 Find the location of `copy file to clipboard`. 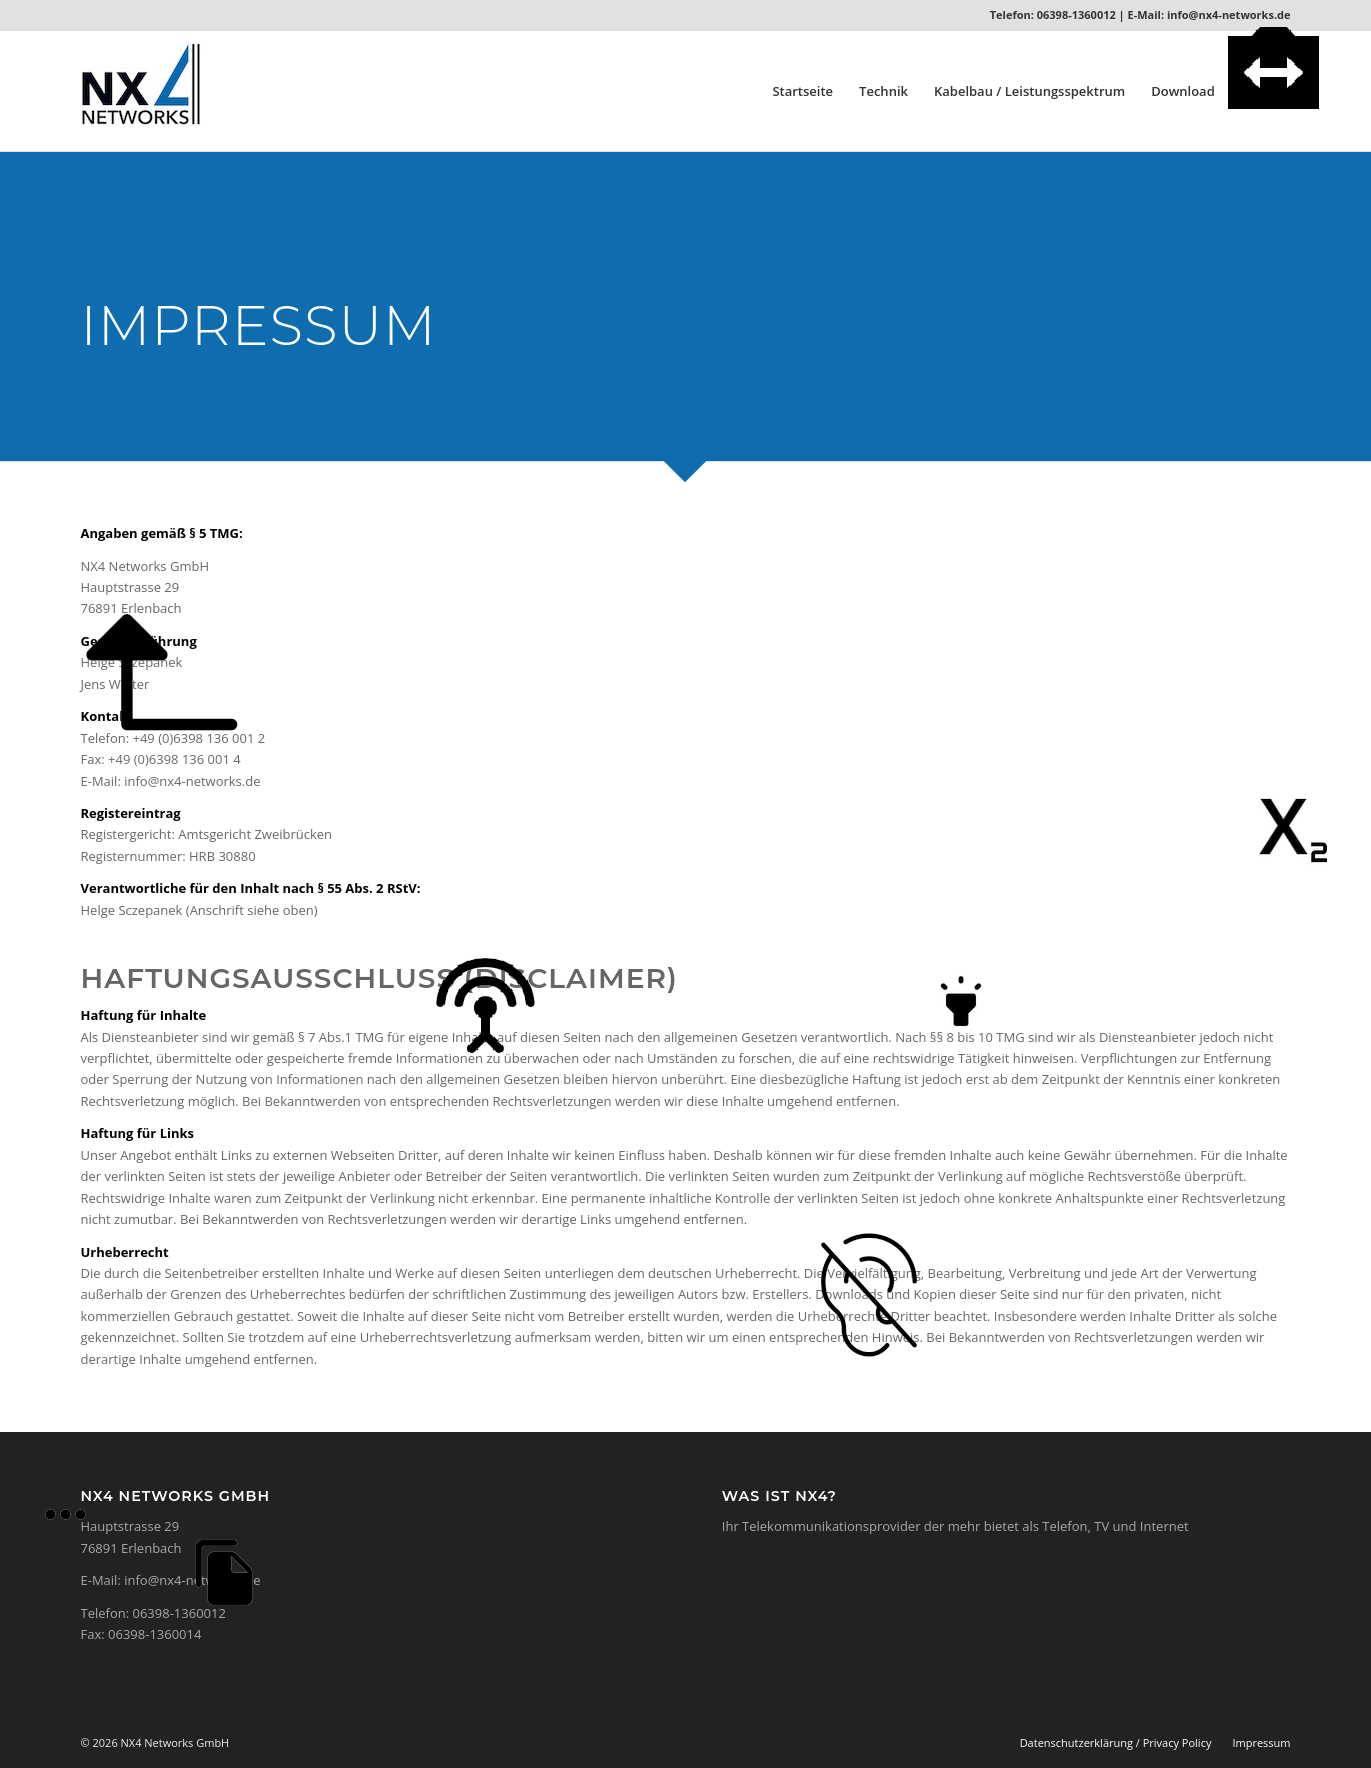

copy file to clipboard is located at coordinates (225, 1572).